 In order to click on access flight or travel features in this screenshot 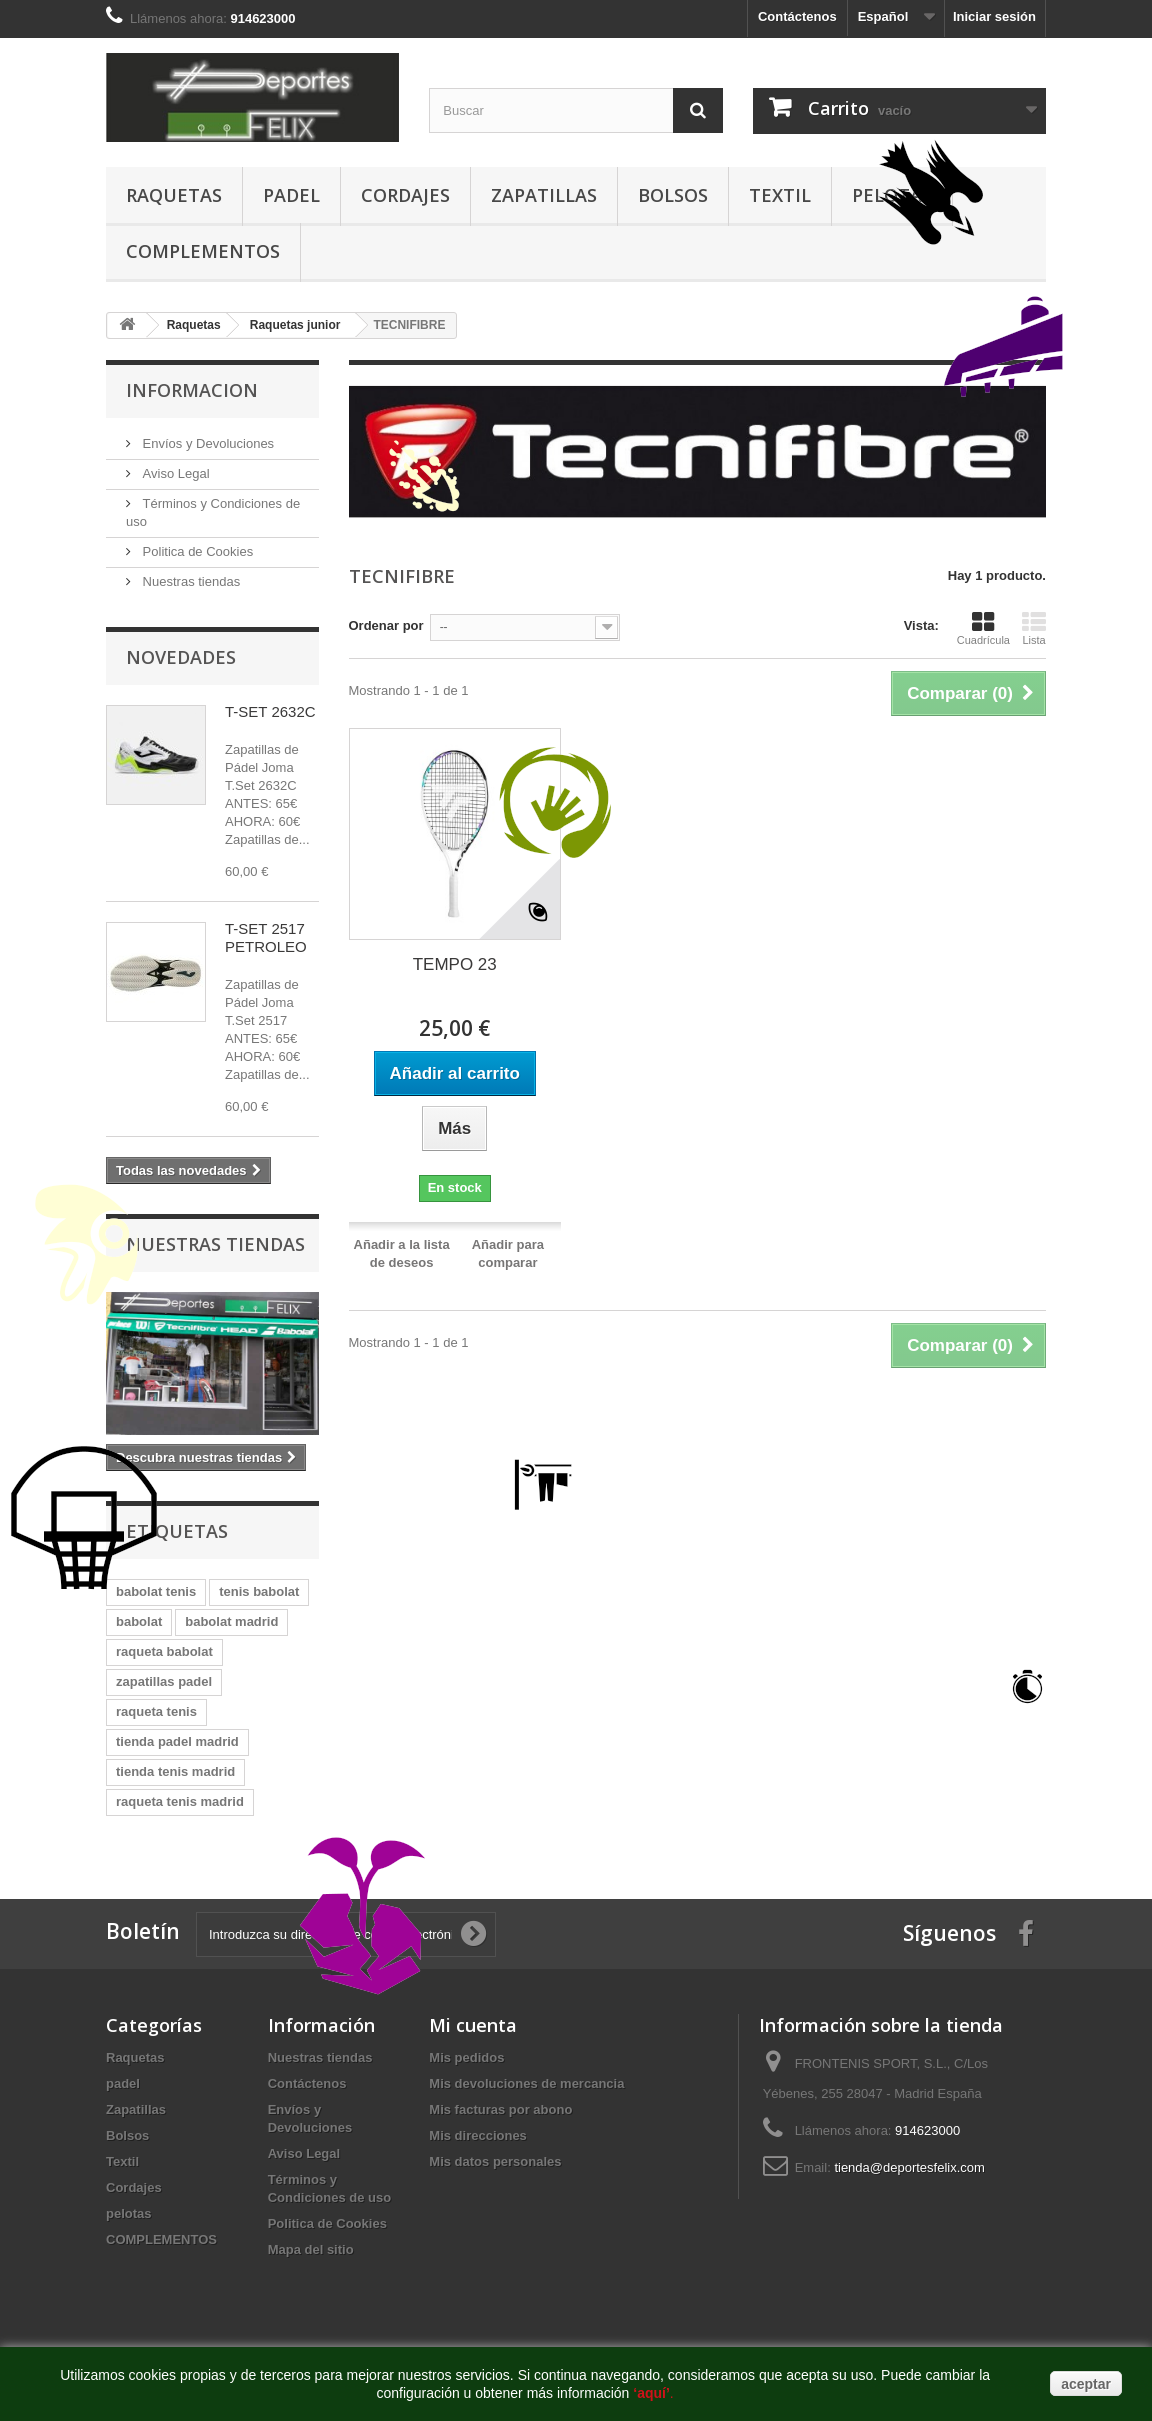, I will do `click(1003, 348)`.